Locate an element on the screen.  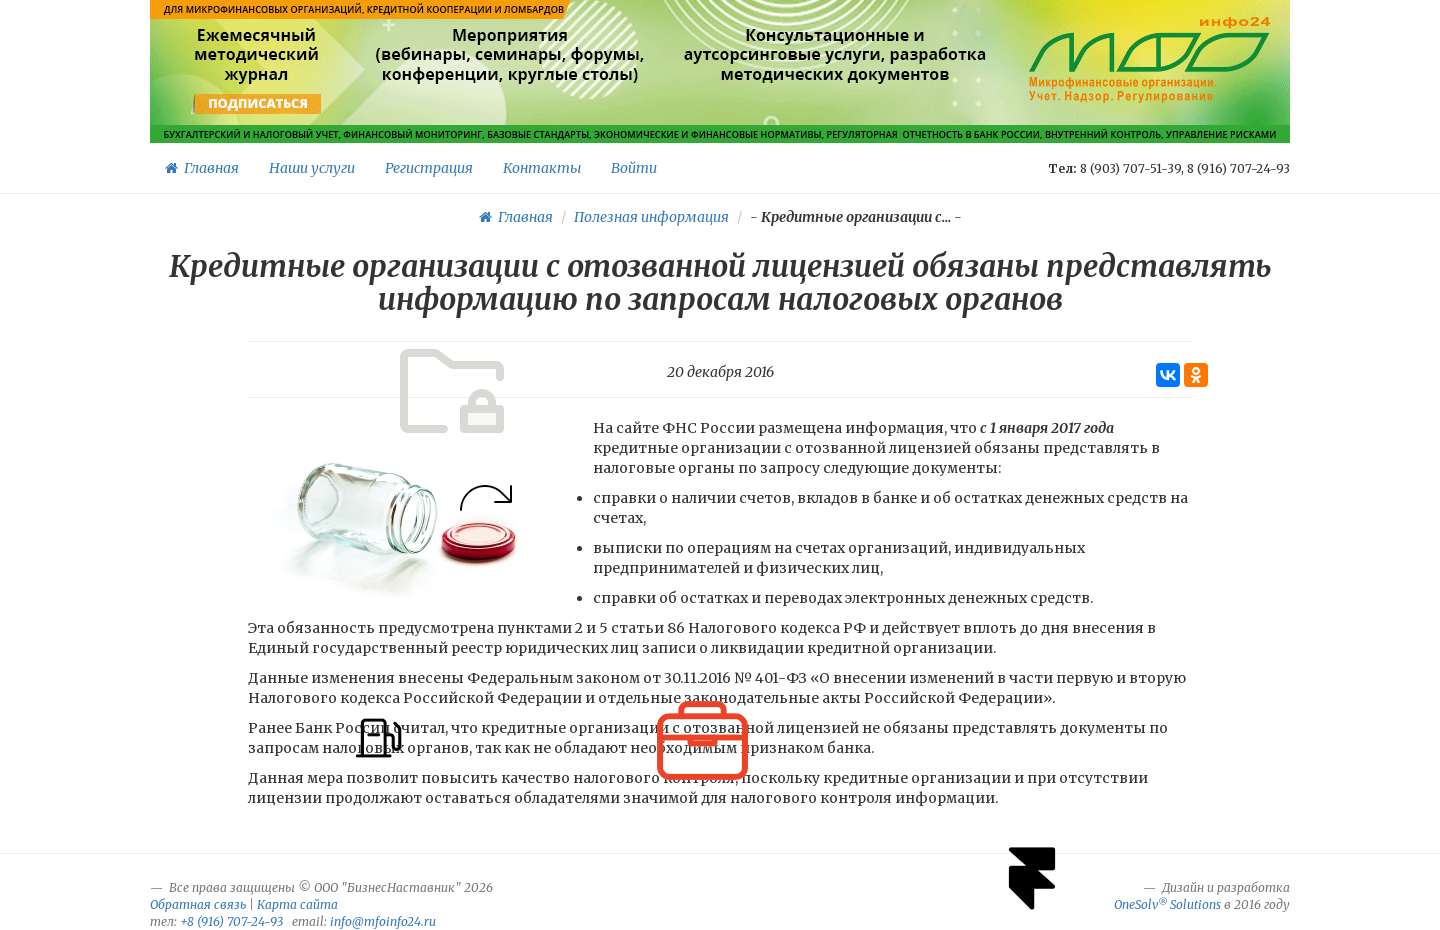
open framer app is located at coordinates (1032, 875).